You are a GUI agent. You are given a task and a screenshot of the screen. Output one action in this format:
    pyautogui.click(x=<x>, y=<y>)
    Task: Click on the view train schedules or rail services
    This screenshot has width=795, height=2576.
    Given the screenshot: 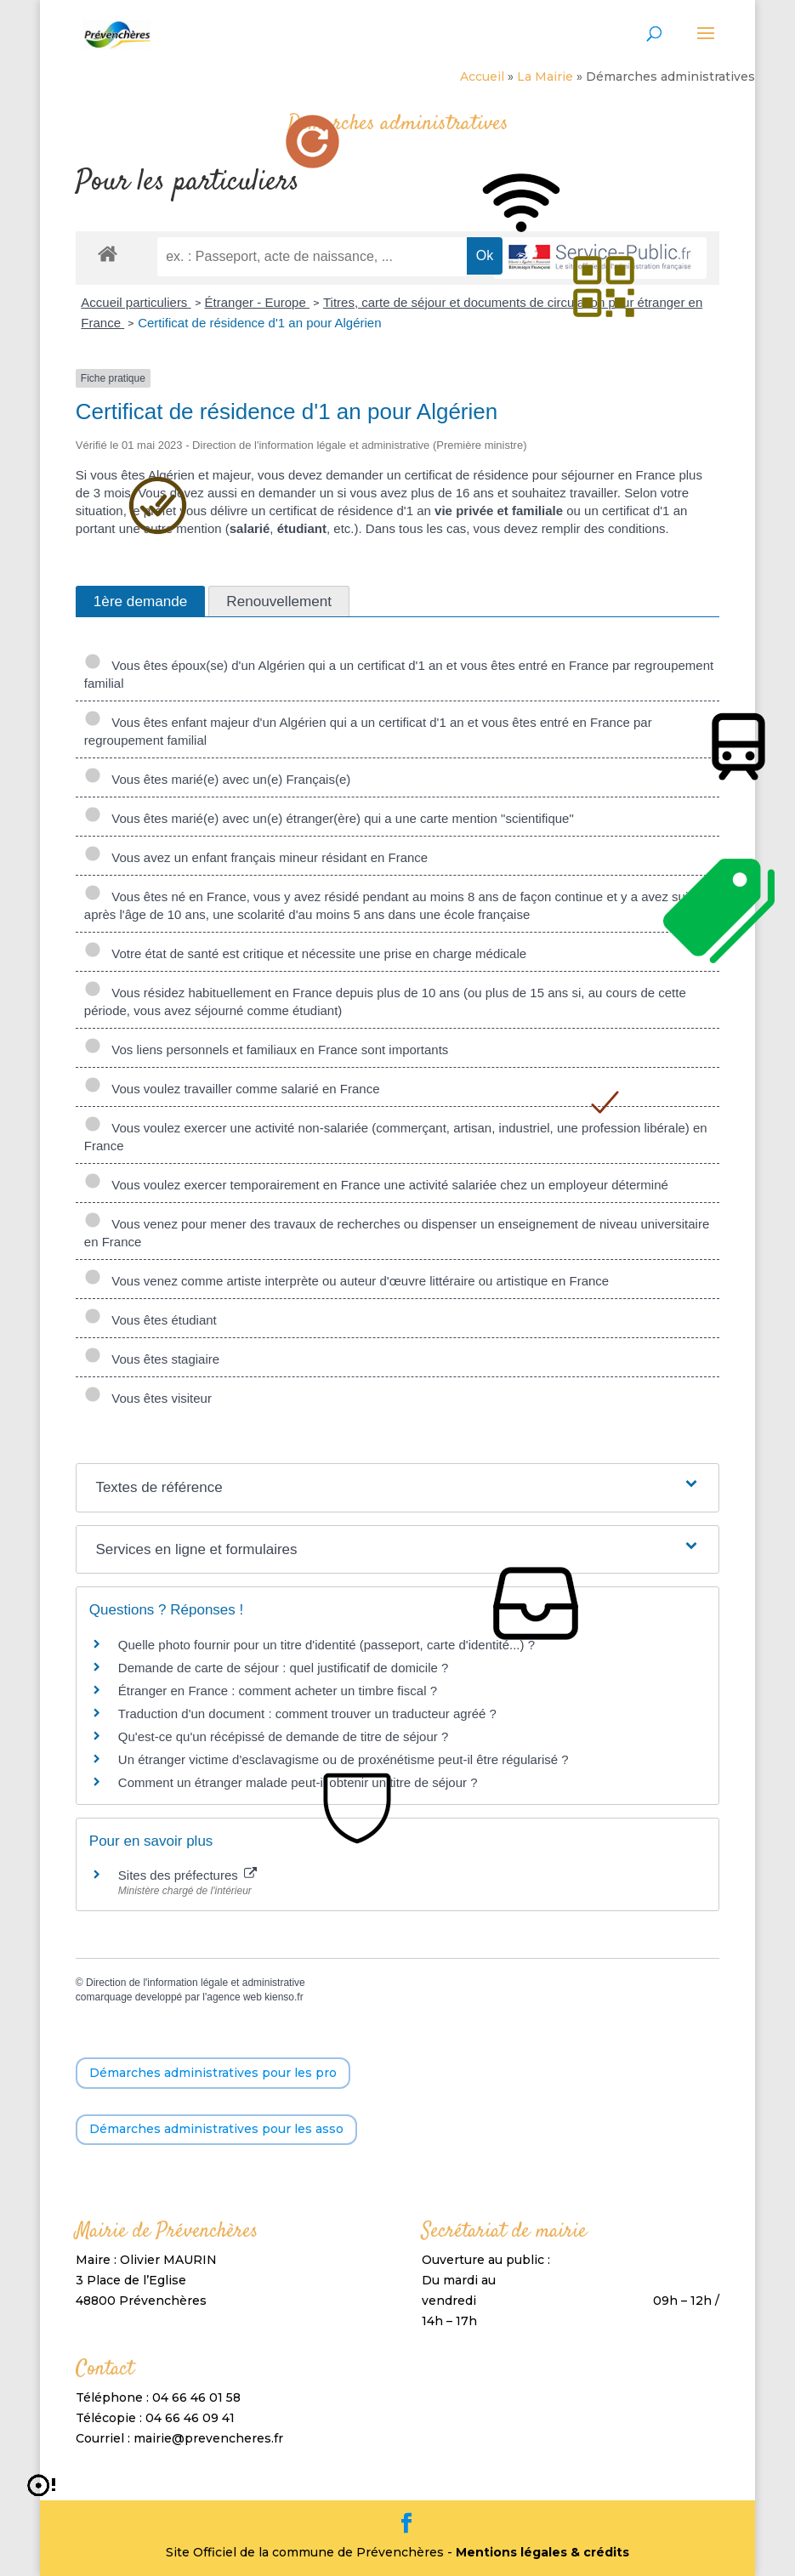 What is the action you would take?
    pyautogui.click(x=738, y=744)
    